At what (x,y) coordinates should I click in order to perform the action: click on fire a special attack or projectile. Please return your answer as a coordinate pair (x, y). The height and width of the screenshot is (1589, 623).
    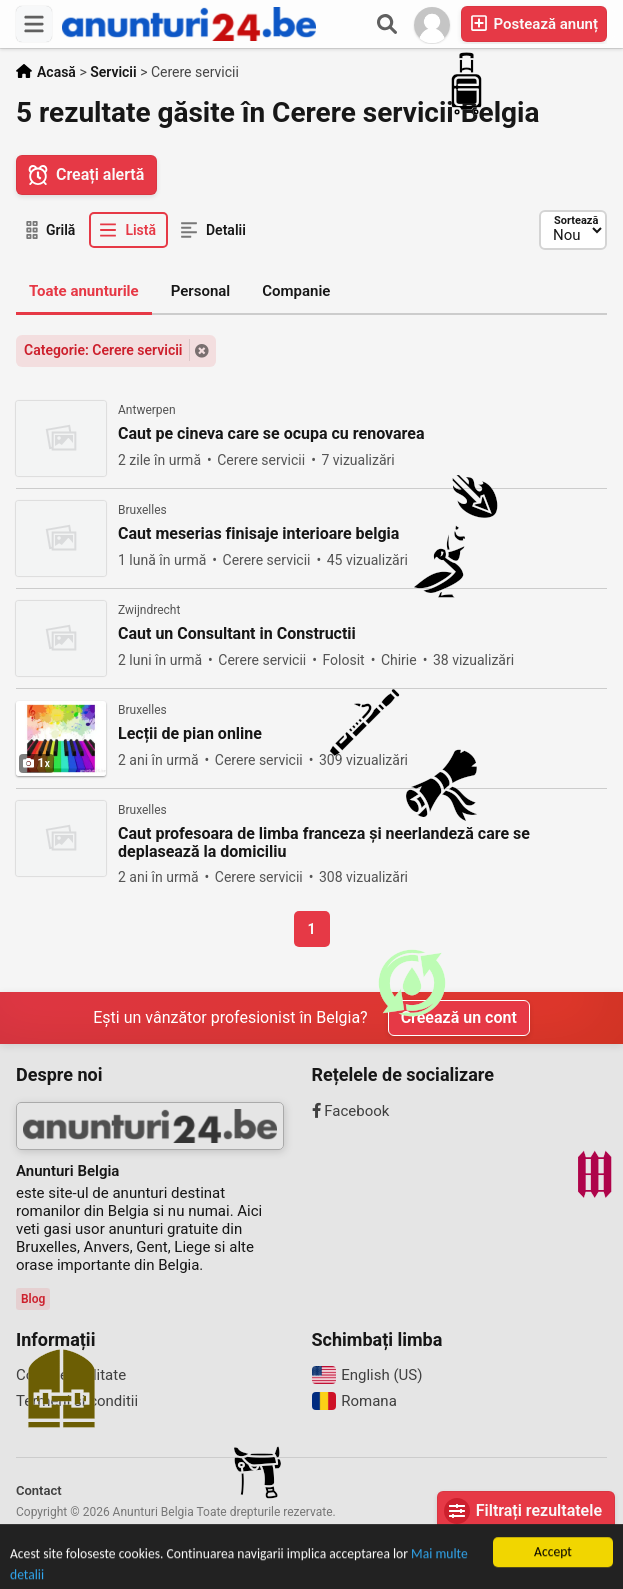
    Looking at the image, I should click on (475, 497).